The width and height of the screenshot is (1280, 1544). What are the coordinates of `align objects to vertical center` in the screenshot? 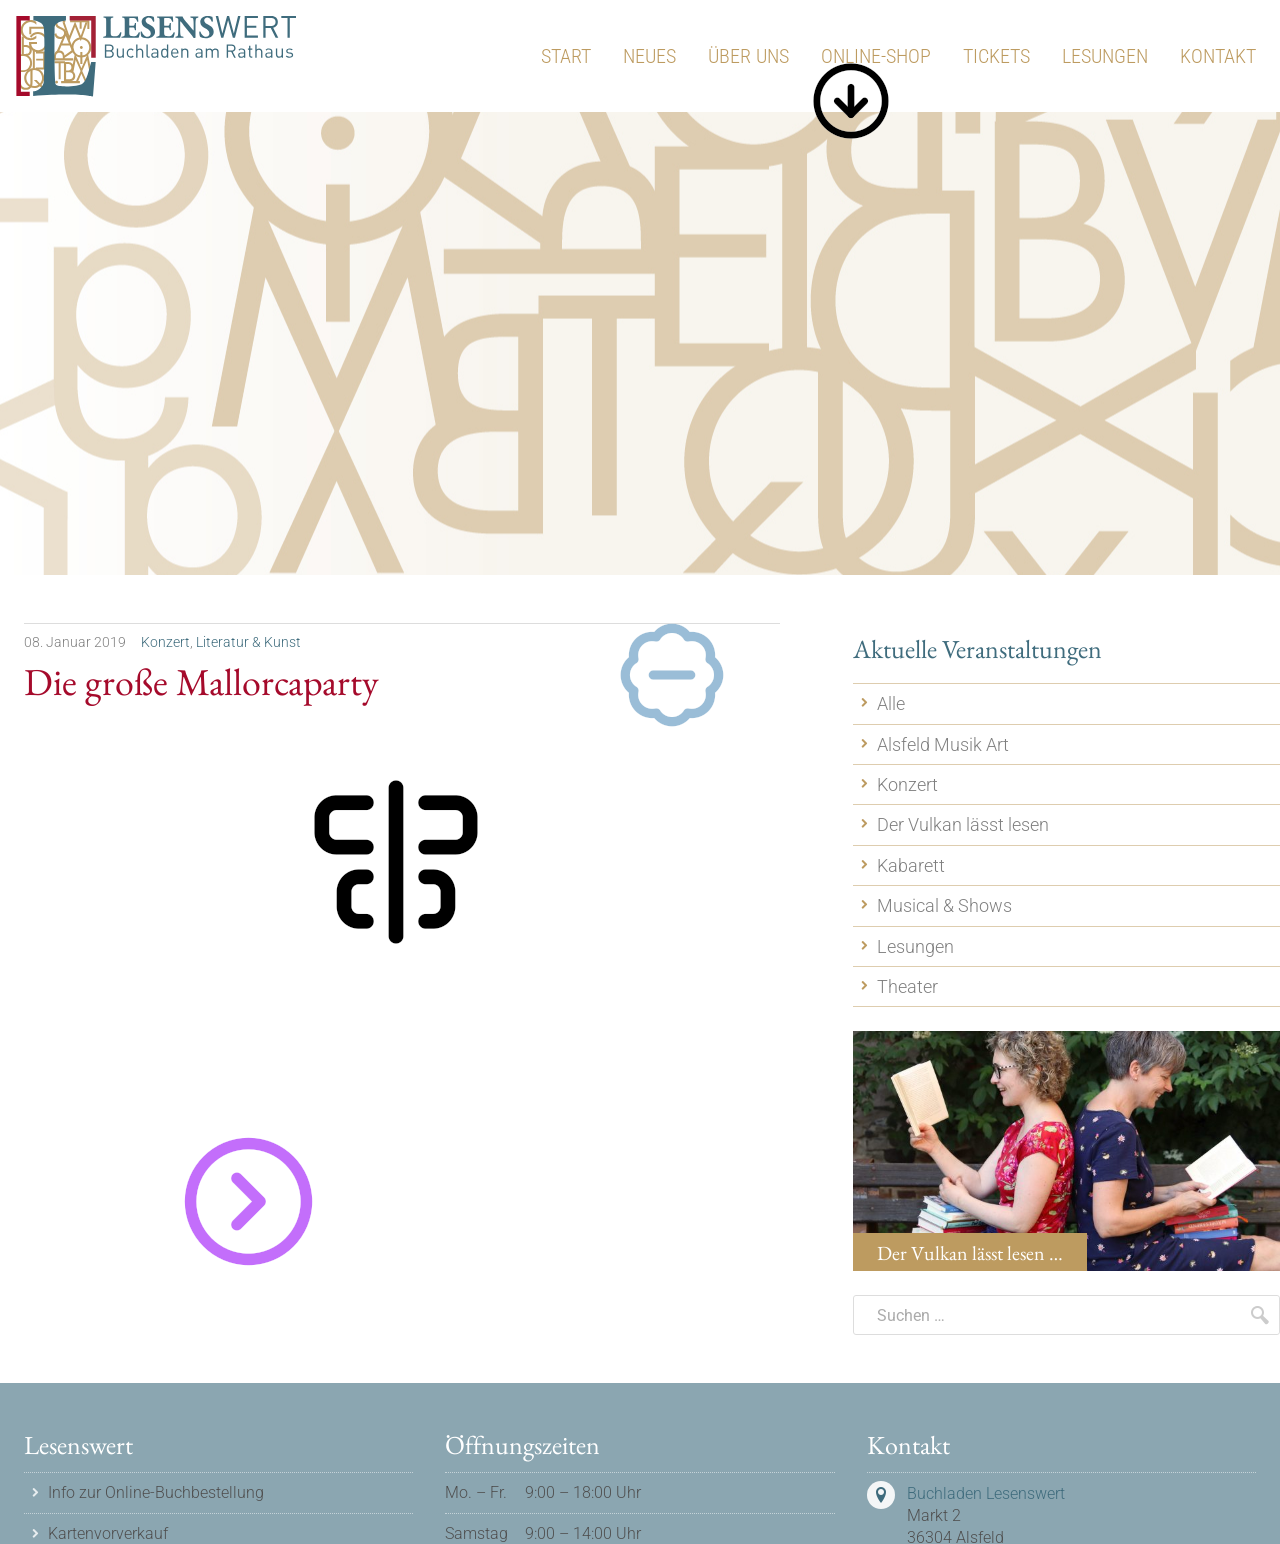 It's located at (396, 862).